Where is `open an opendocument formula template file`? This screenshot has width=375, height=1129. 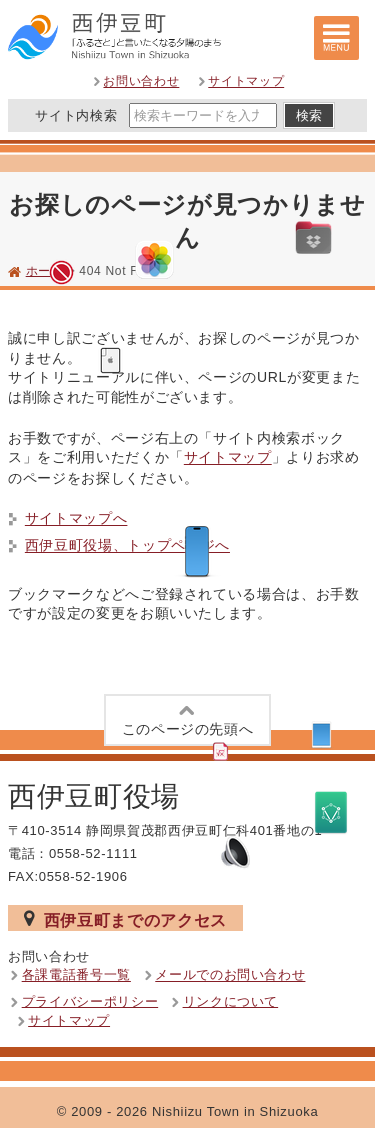 open an opendocument formula template file is located at coordinates (220, 751).